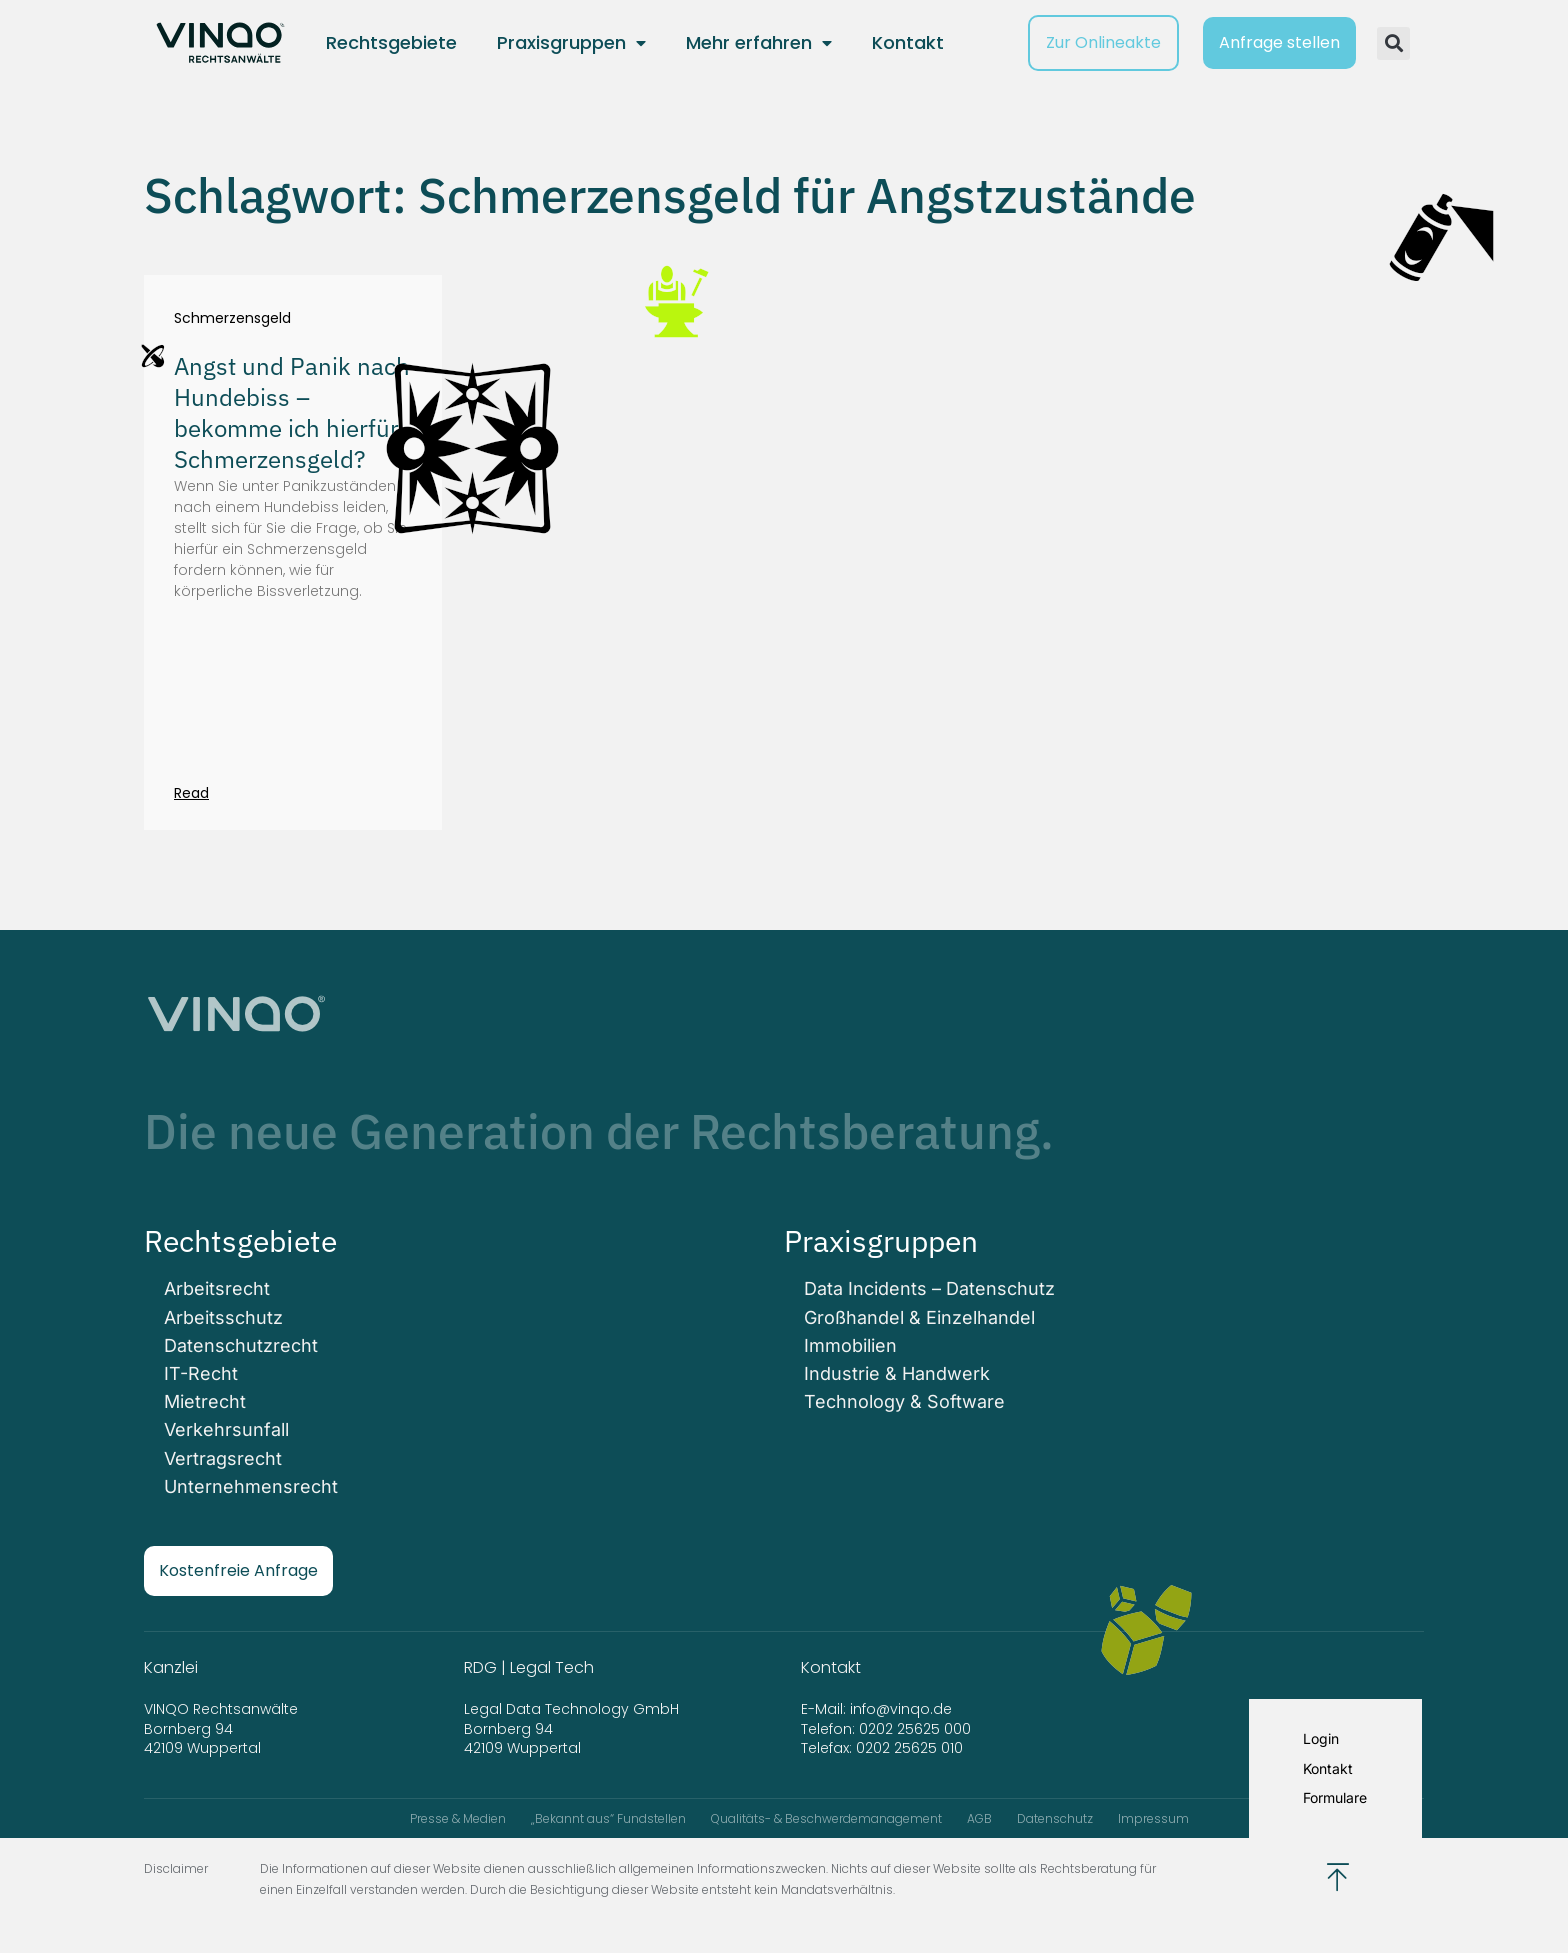  I want to click on apply spray paint or graffiti tool, so click(1441, 240).